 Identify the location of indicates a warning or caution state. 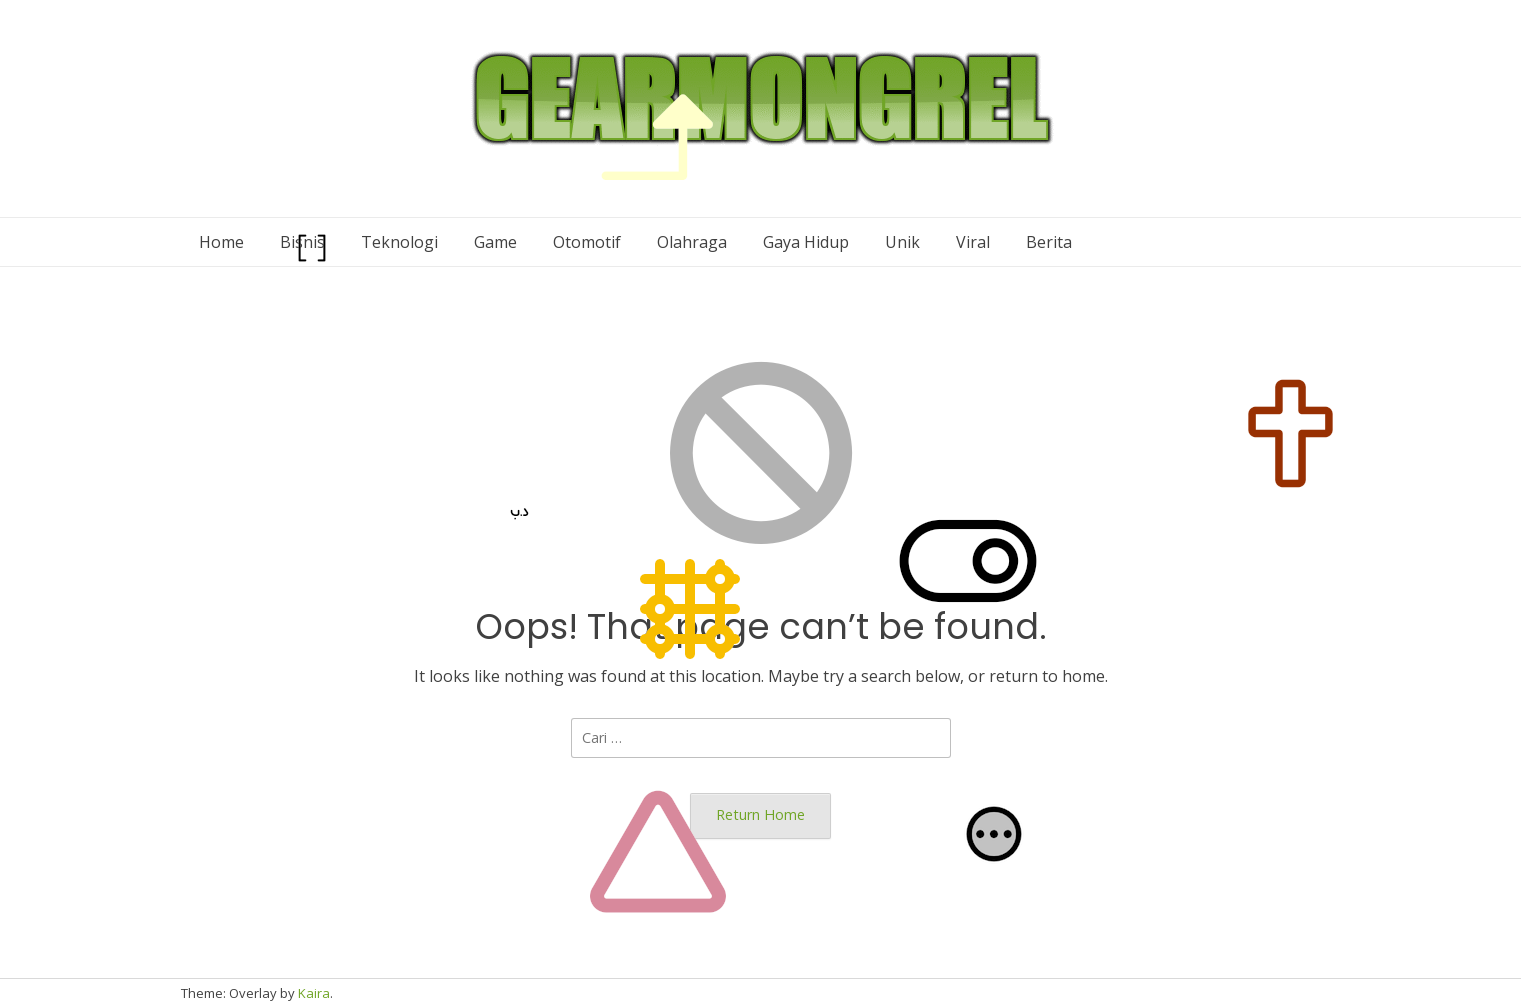
(658, 854).